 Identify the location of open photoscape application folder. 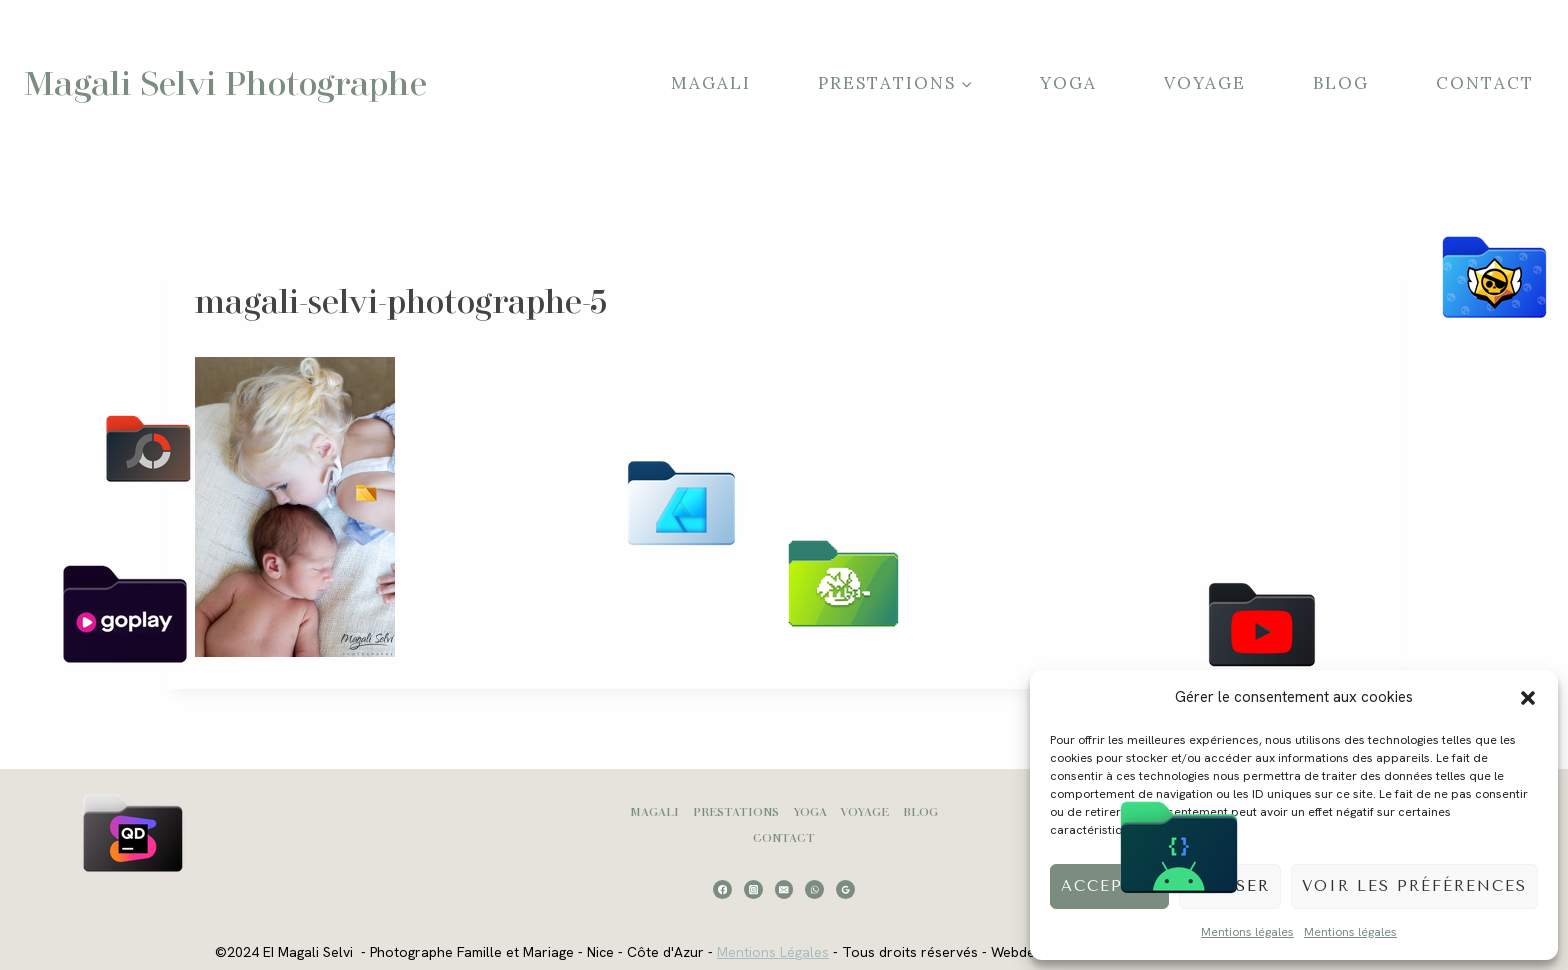
(148, 451).